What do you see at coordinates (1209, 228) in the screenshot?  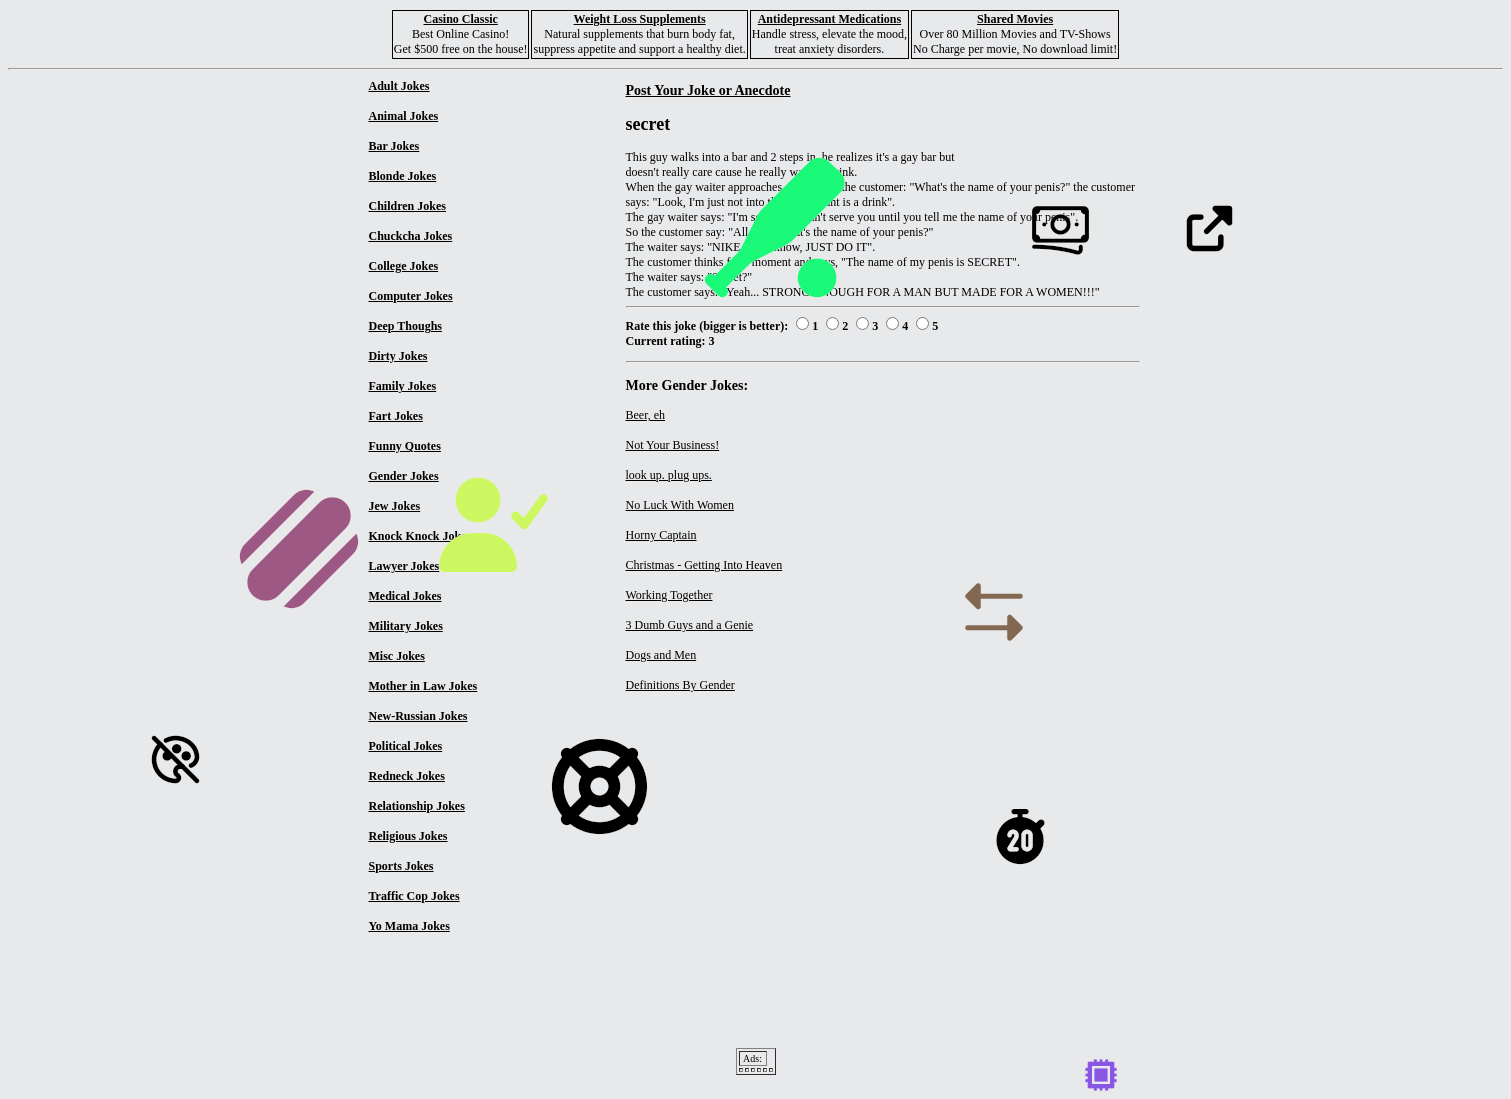 I see `open link in a new tab or window` at bounding box center [1209, 228].